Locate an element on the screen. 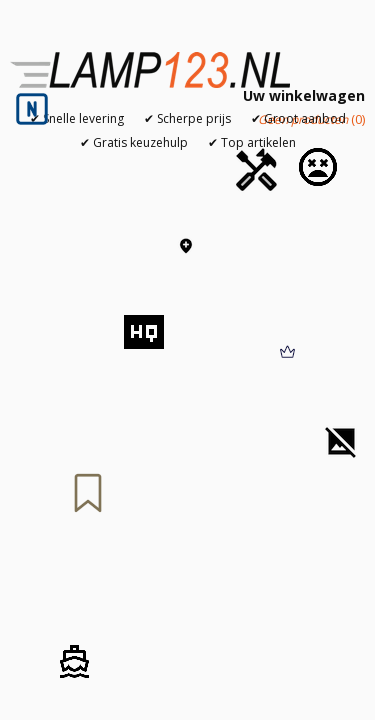 The width and height of the screenshot is (375, 720). switch to high quality playback is located at coordinates (144, 332).